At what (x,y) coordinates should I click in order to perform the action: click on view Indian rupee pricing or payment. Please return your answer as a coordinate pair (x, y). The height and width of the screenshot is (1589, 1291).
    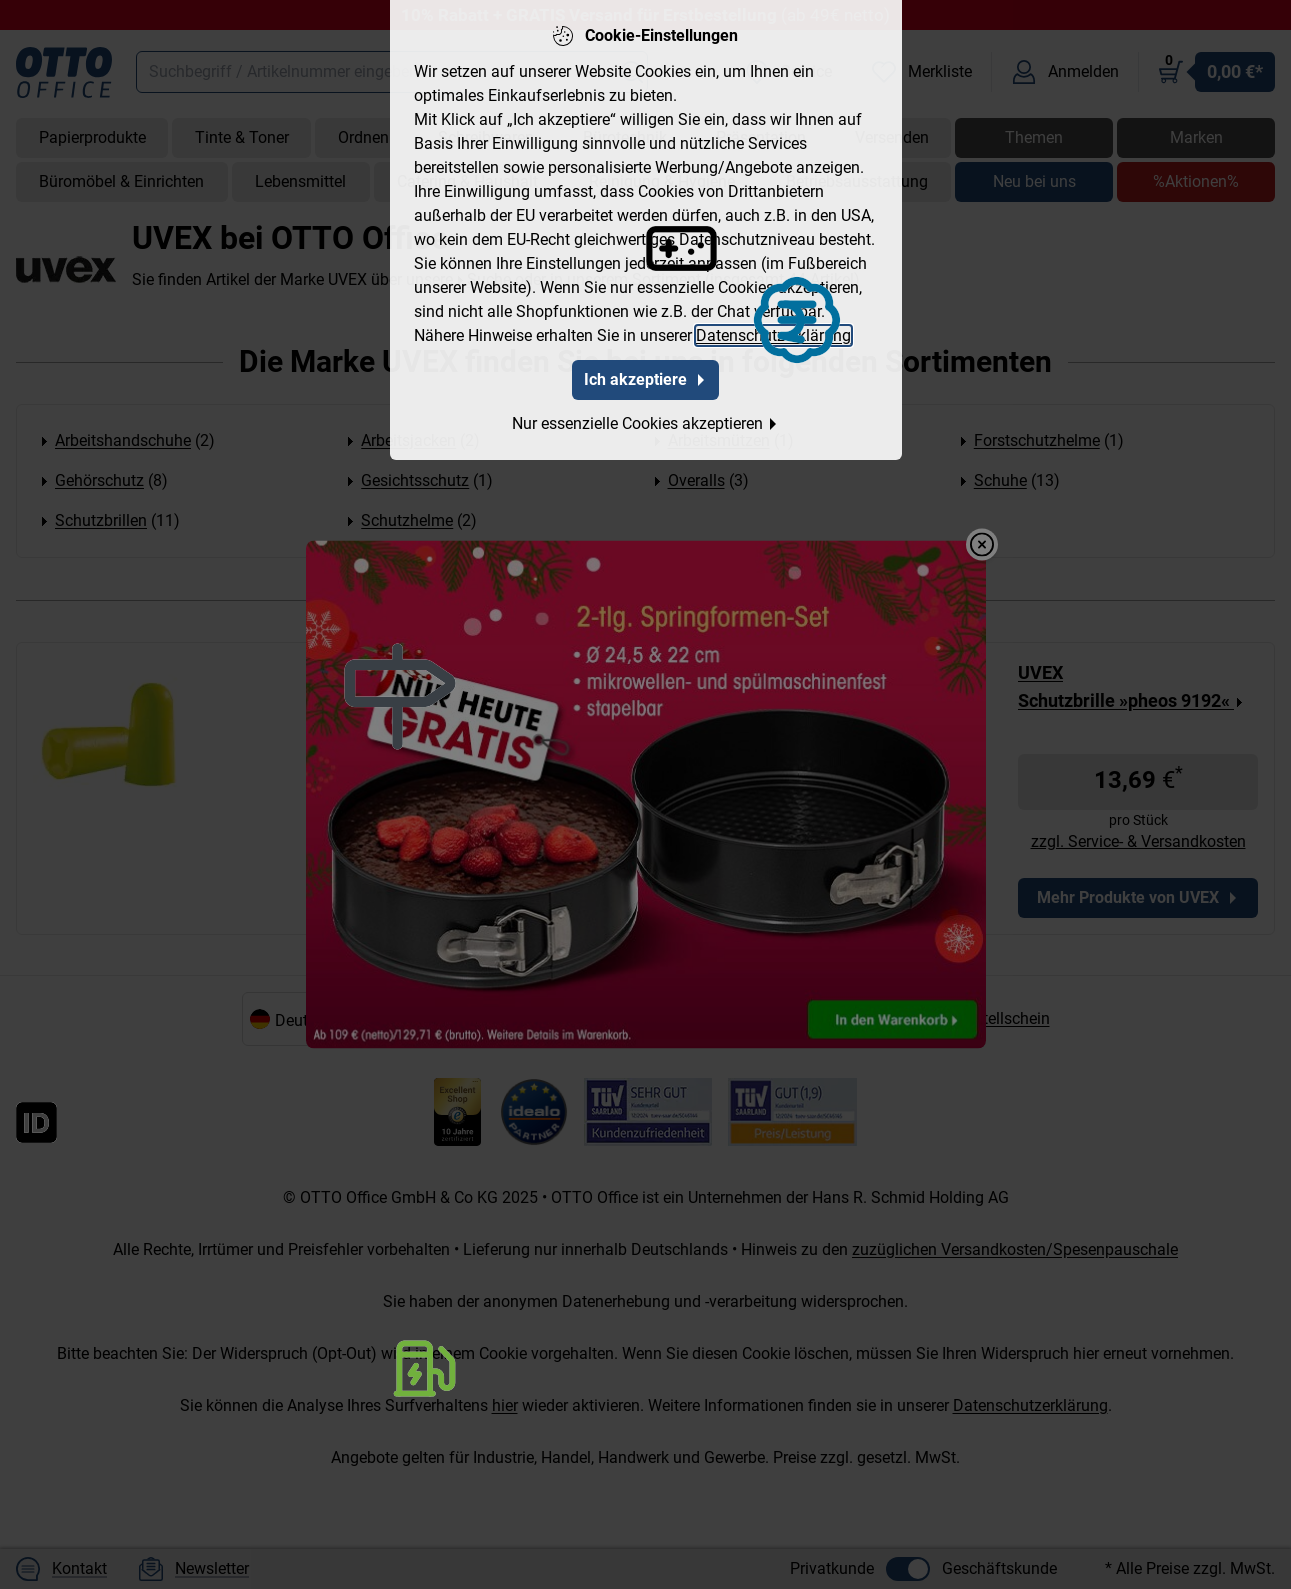
    Looking at the image, I should click on (797, 320).